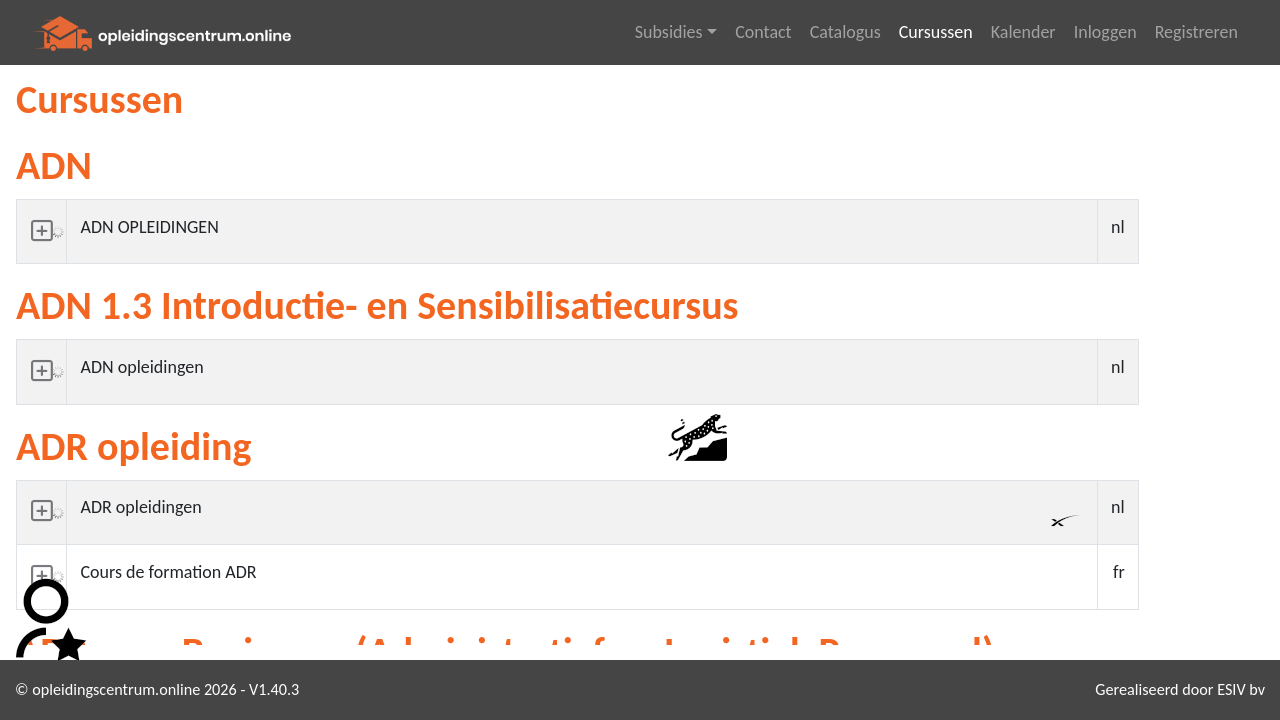  I want to click on view featured or starred user profile, so click(46, 620).